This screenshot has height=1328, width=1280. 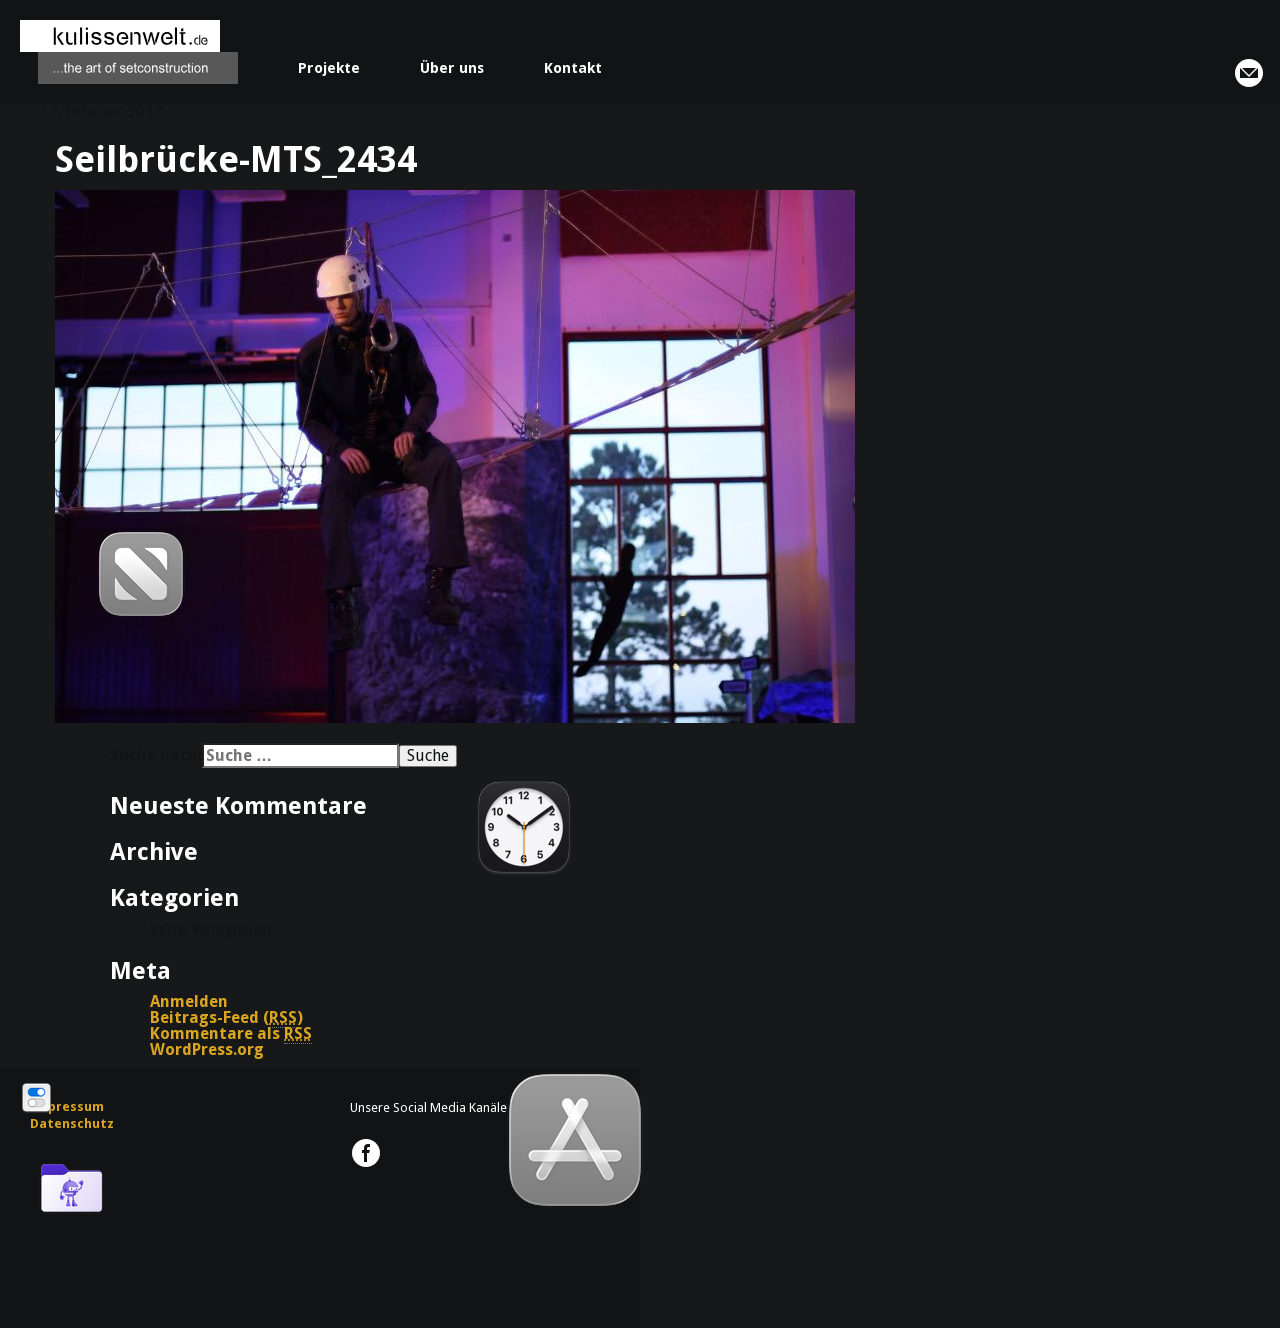 I want to click on open the App Store to browse and download apps, so click(x=575, y=1140).